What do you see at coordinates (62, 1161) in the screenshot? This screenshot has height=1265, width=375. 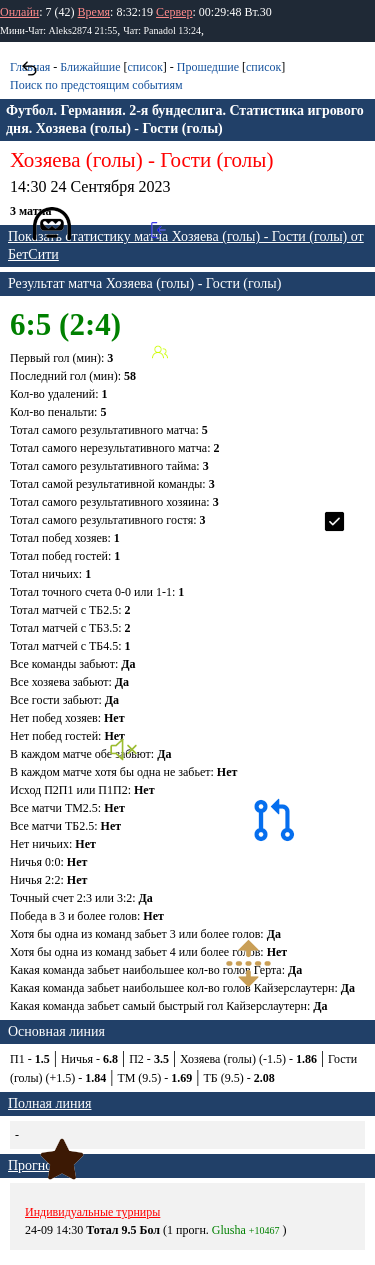 I see `indicates a favorited or starred item` at bounding box center [62, 1161].